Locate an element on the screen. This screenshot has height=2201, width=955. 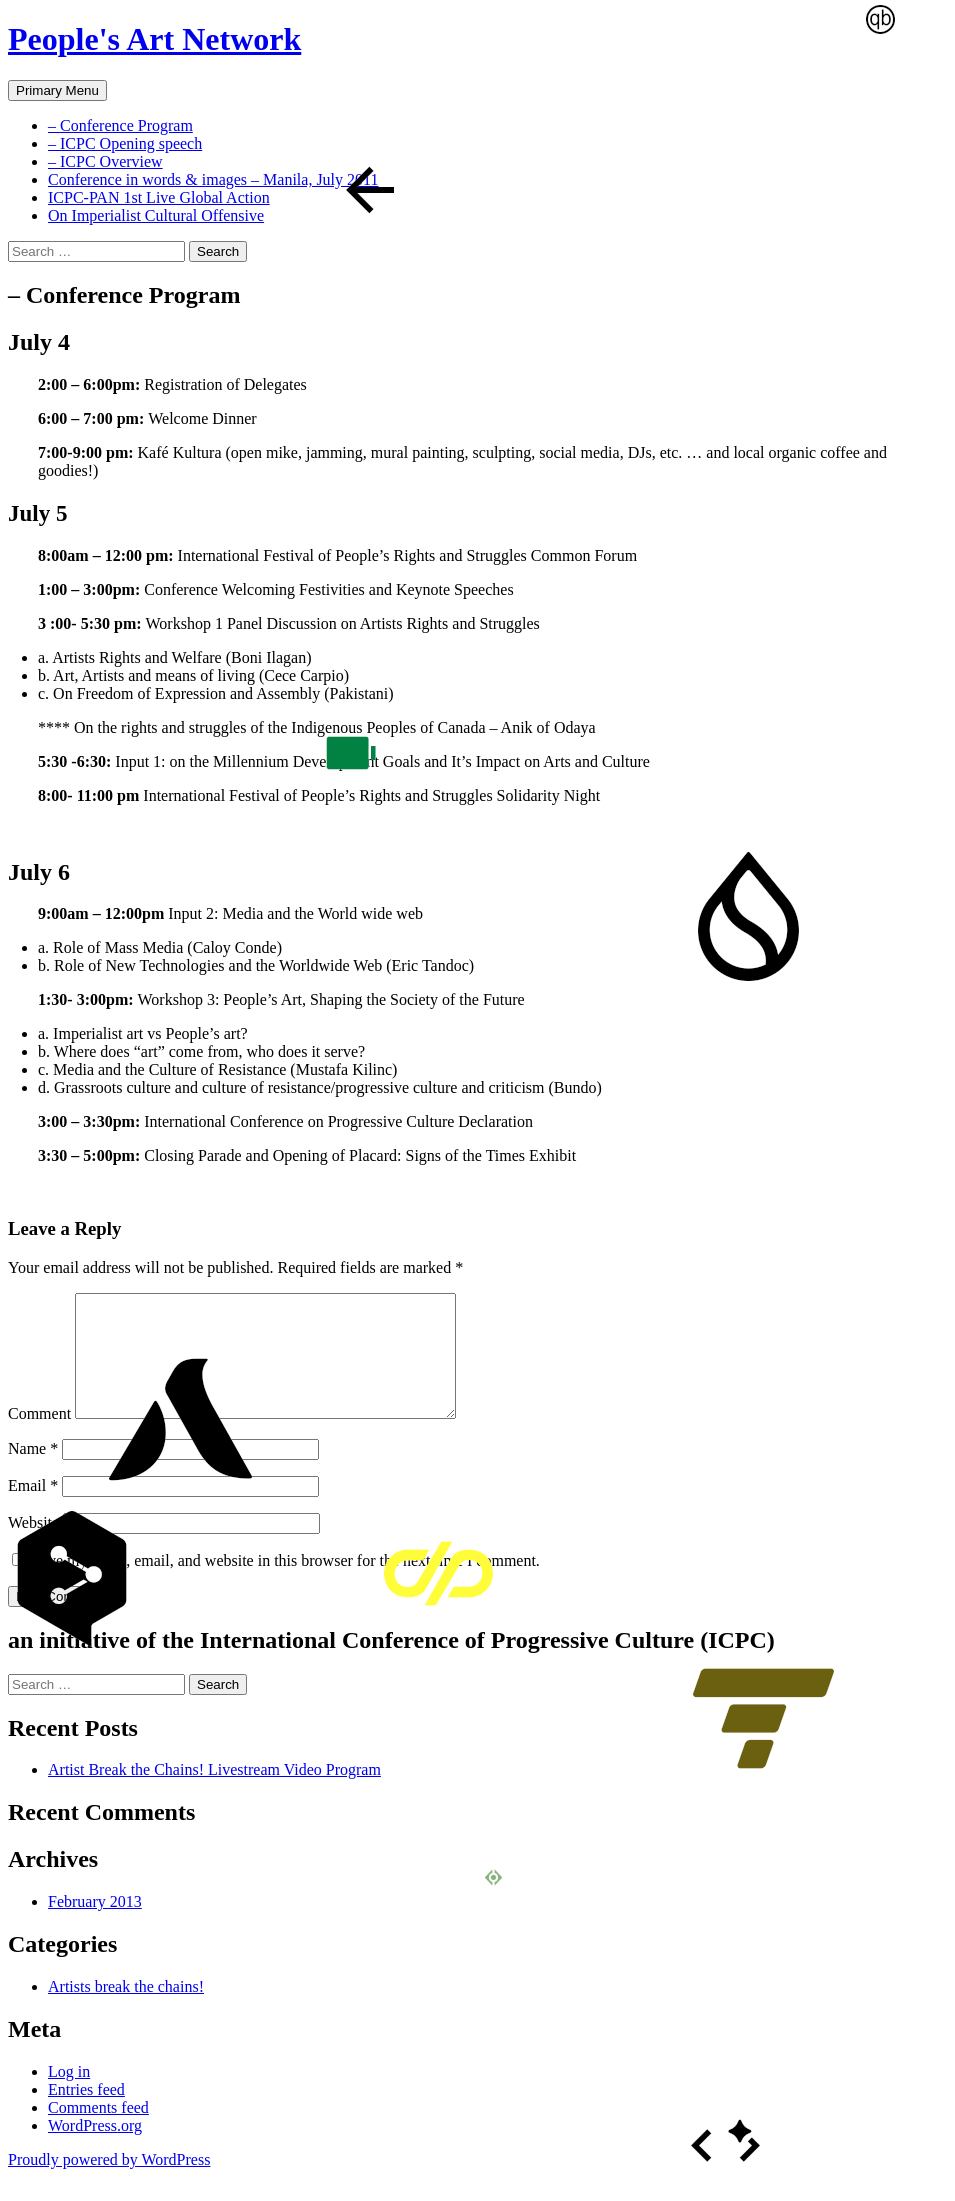
open qbittorrent torrent client is located at coordinates (880, 19).